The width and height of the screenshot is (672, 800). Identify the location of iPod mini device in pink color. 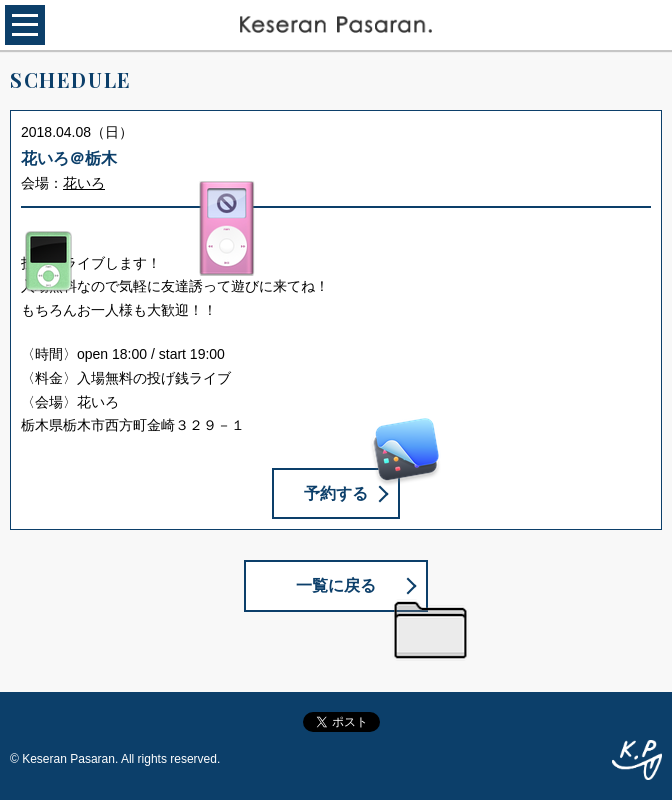
(226, 228).